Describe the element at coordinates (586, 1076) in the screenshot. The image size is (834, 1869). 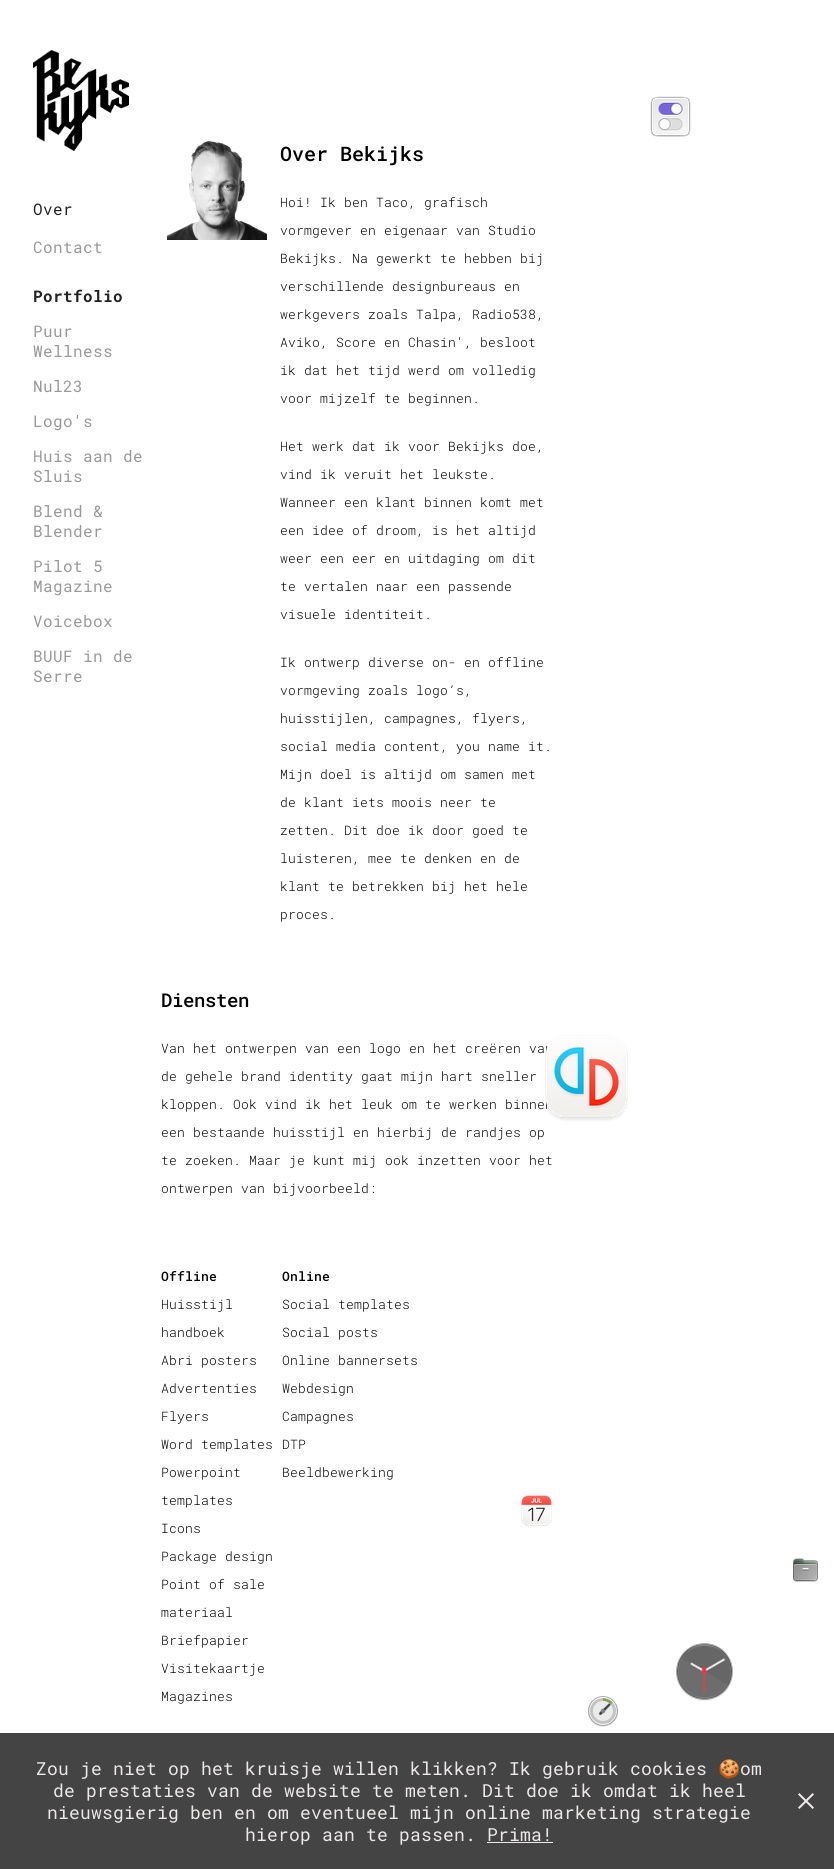
I see `launch yuzu nintendo switch emulator` at that location.